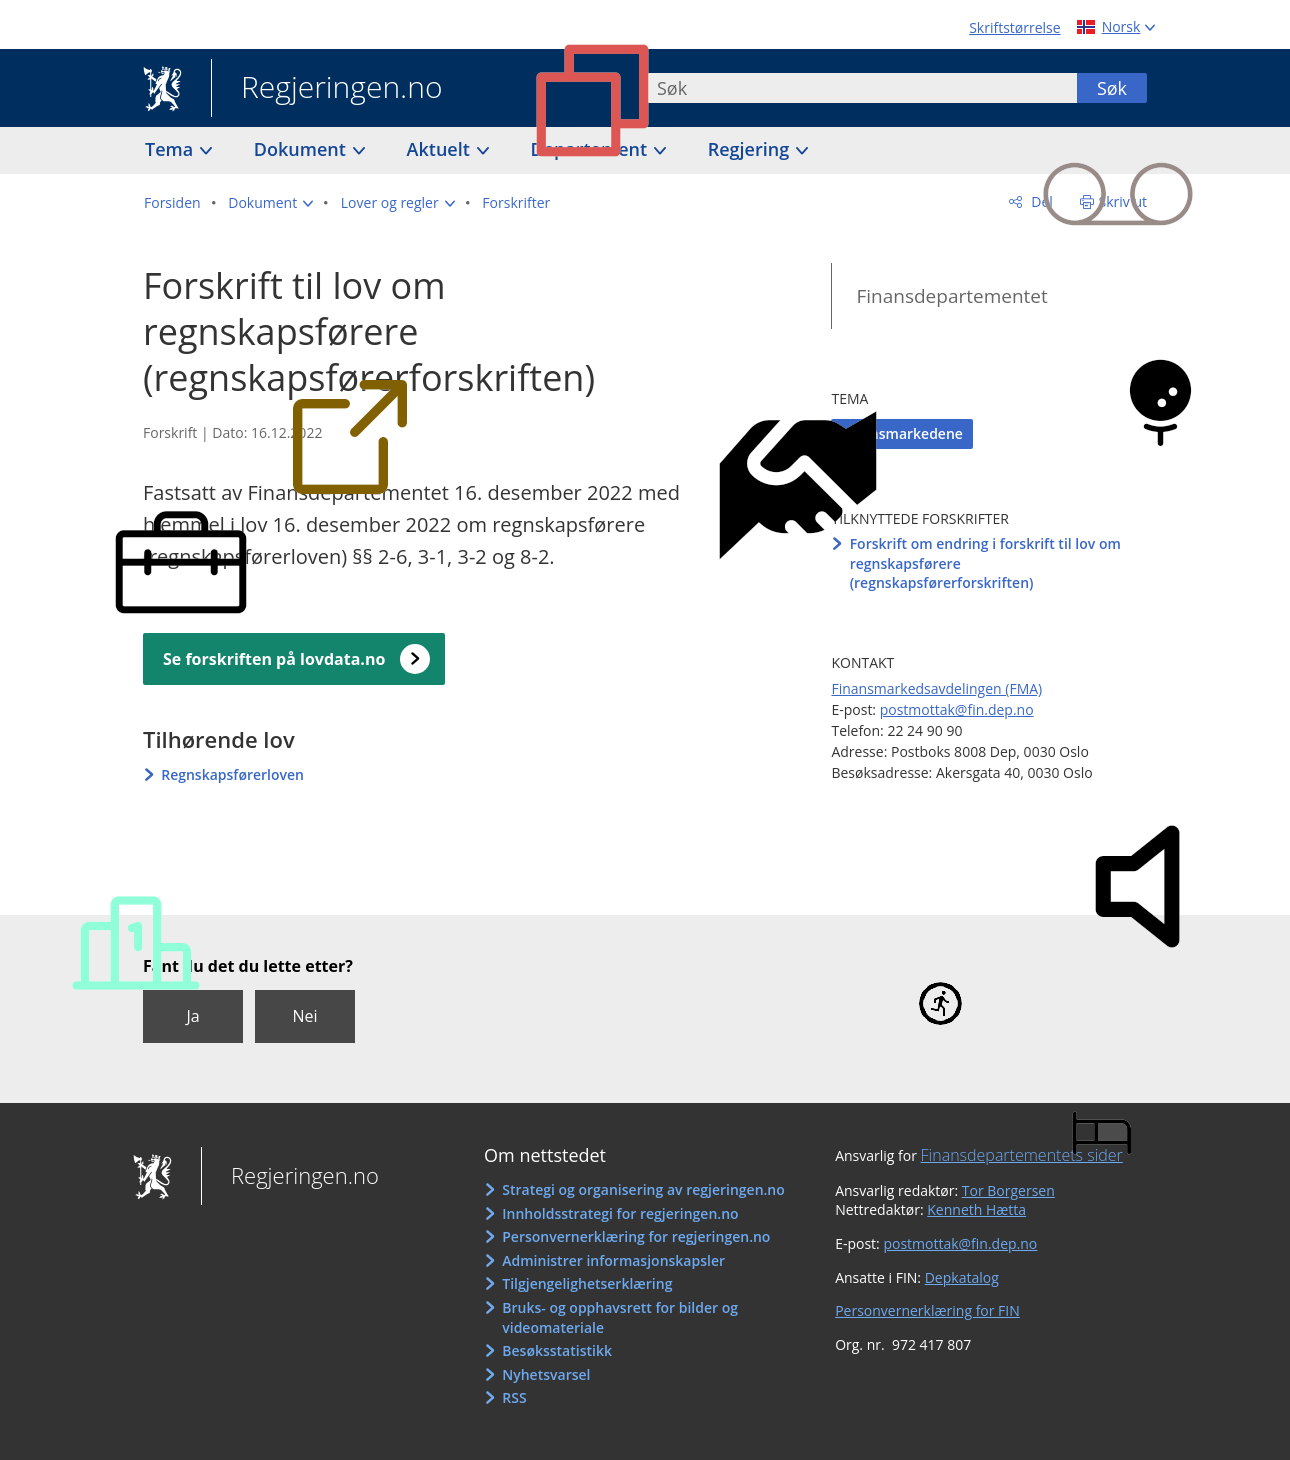  I want to click on copy to clipboard, so click(592, 100).